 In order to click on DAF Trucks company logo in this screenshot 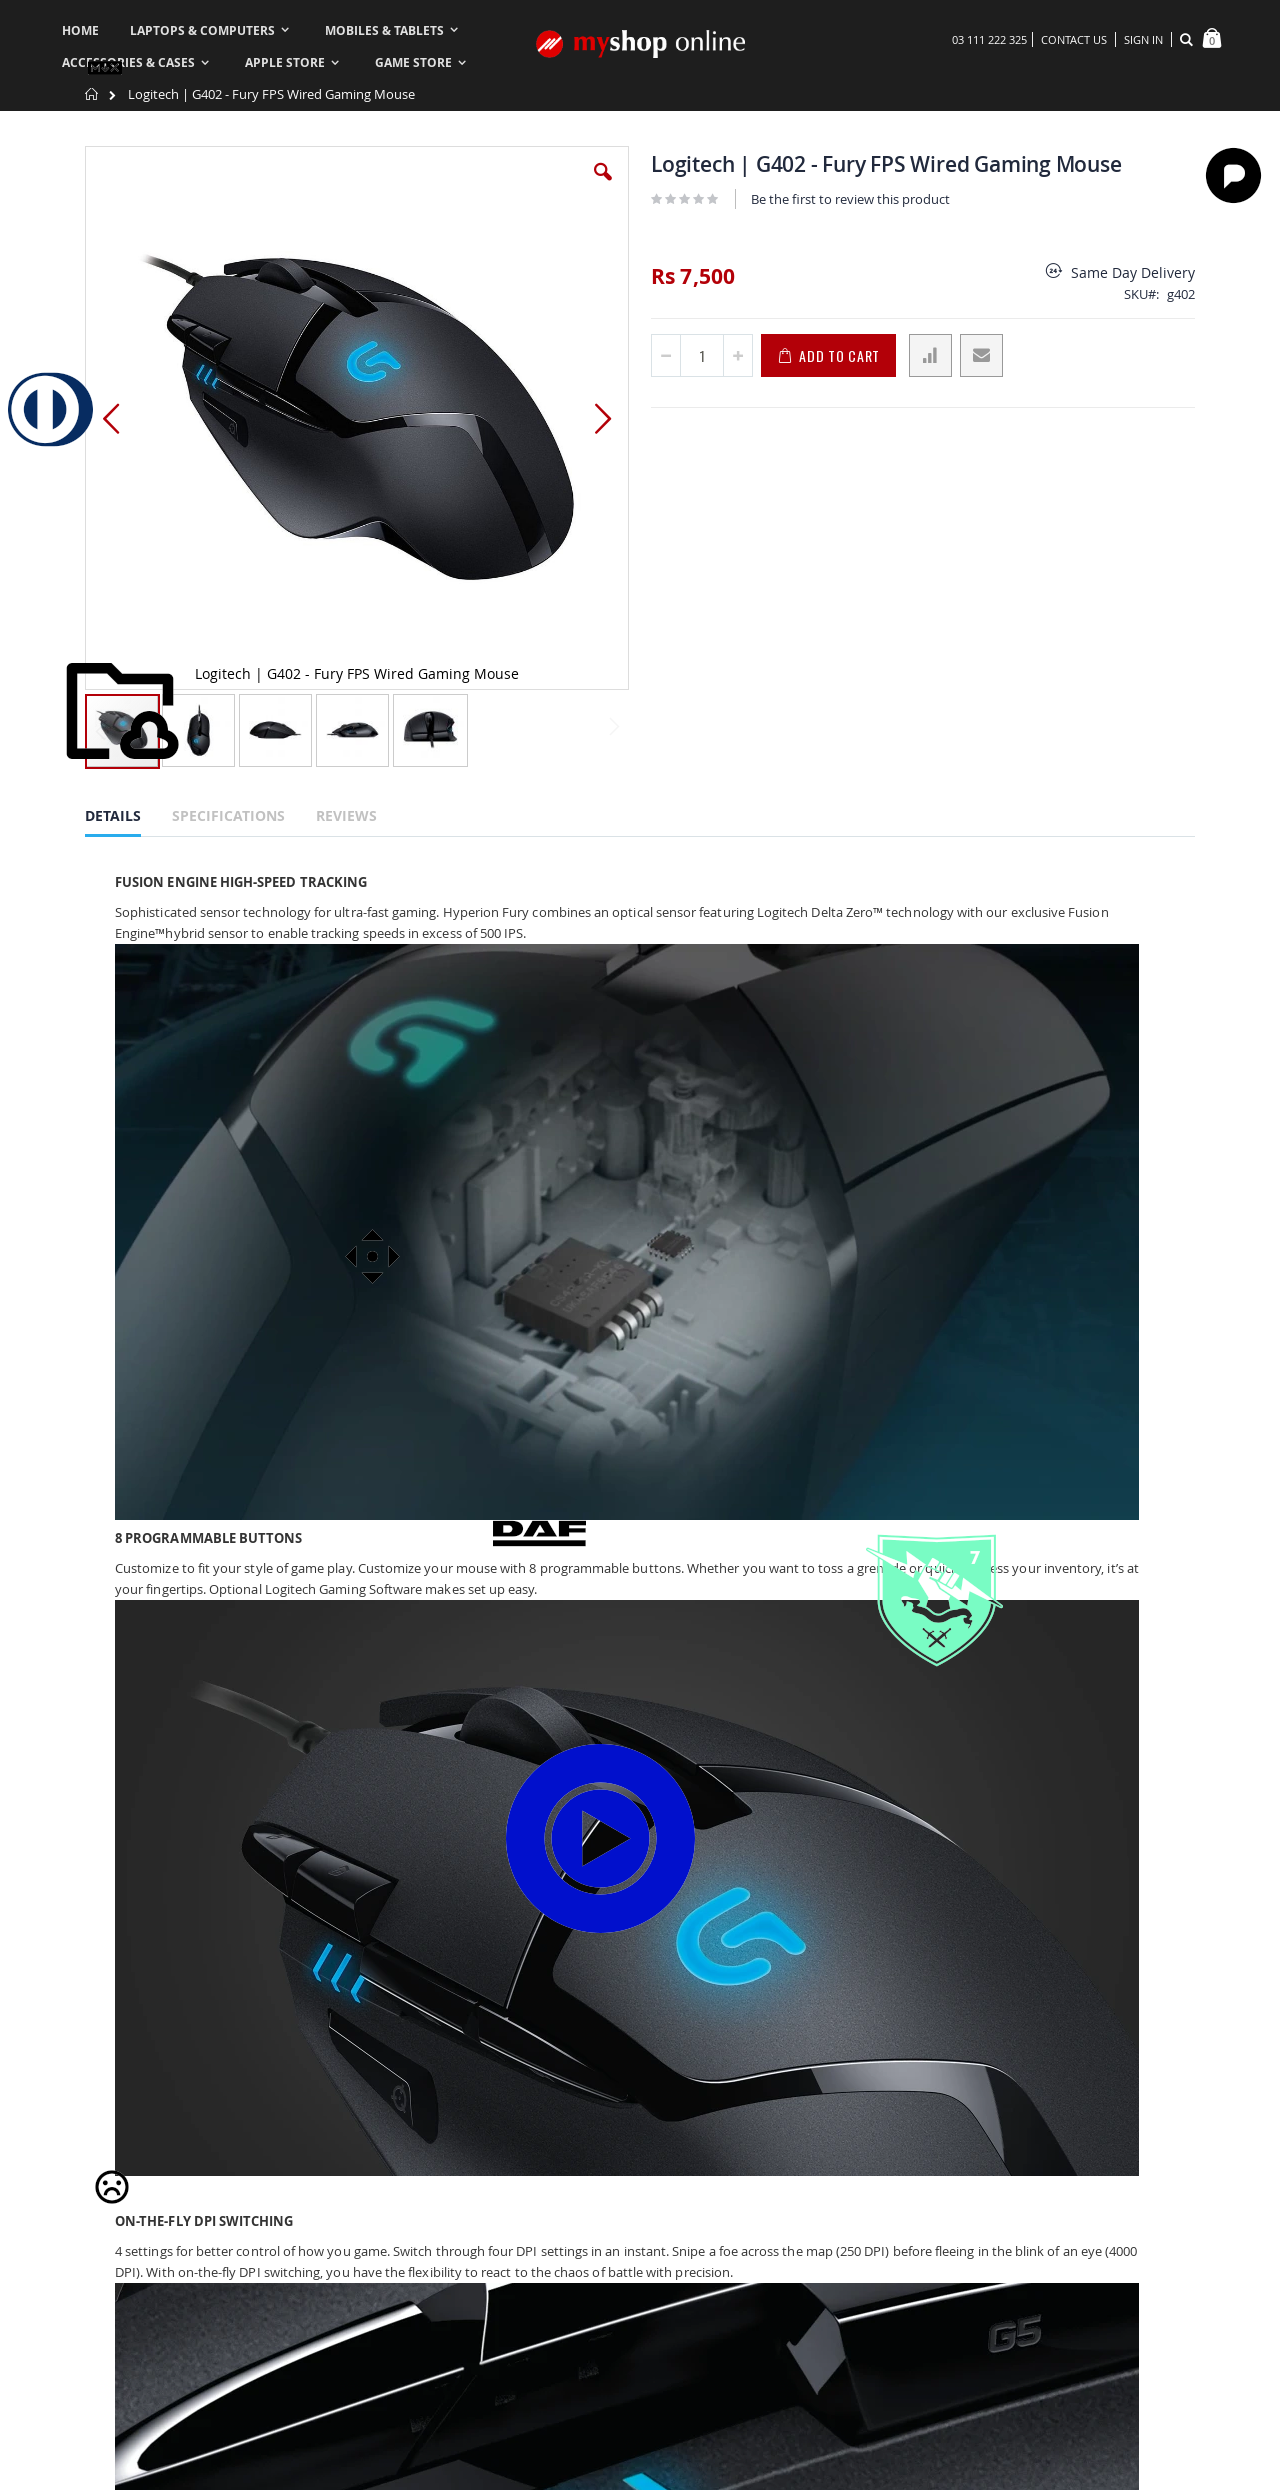, I will do `click(539, 1533)`.